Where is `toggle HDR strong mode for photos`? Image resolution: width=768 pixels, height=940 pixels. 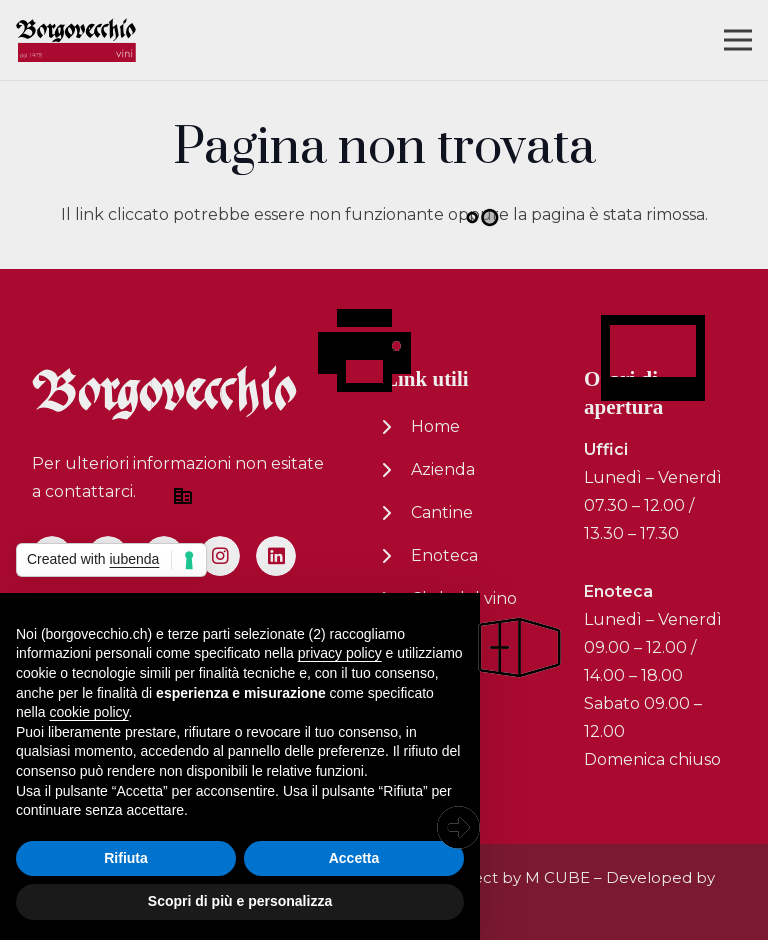
toggle HDR strong mode for photos is located at coordinates (482, 217).